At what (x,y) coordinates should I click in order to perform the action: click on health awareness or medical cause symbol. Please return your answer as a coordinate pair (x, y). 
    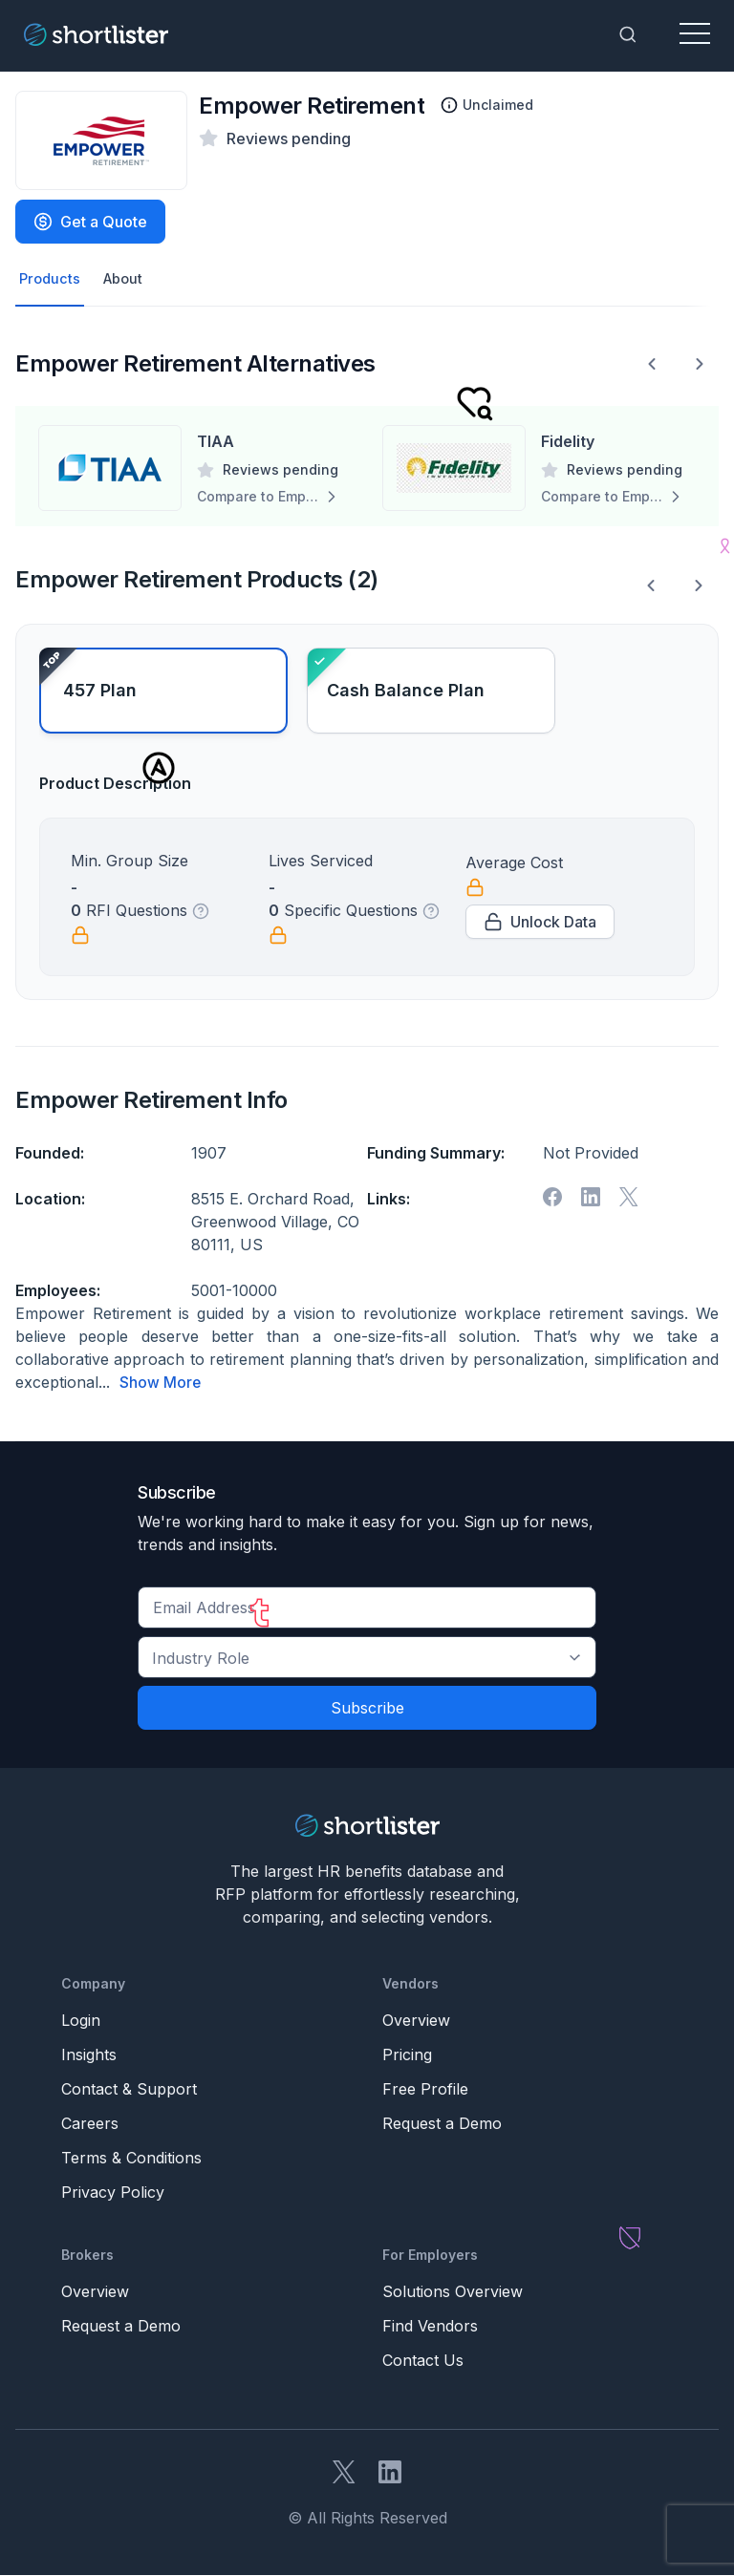
    Looking at the image, I should click on (724, 545).